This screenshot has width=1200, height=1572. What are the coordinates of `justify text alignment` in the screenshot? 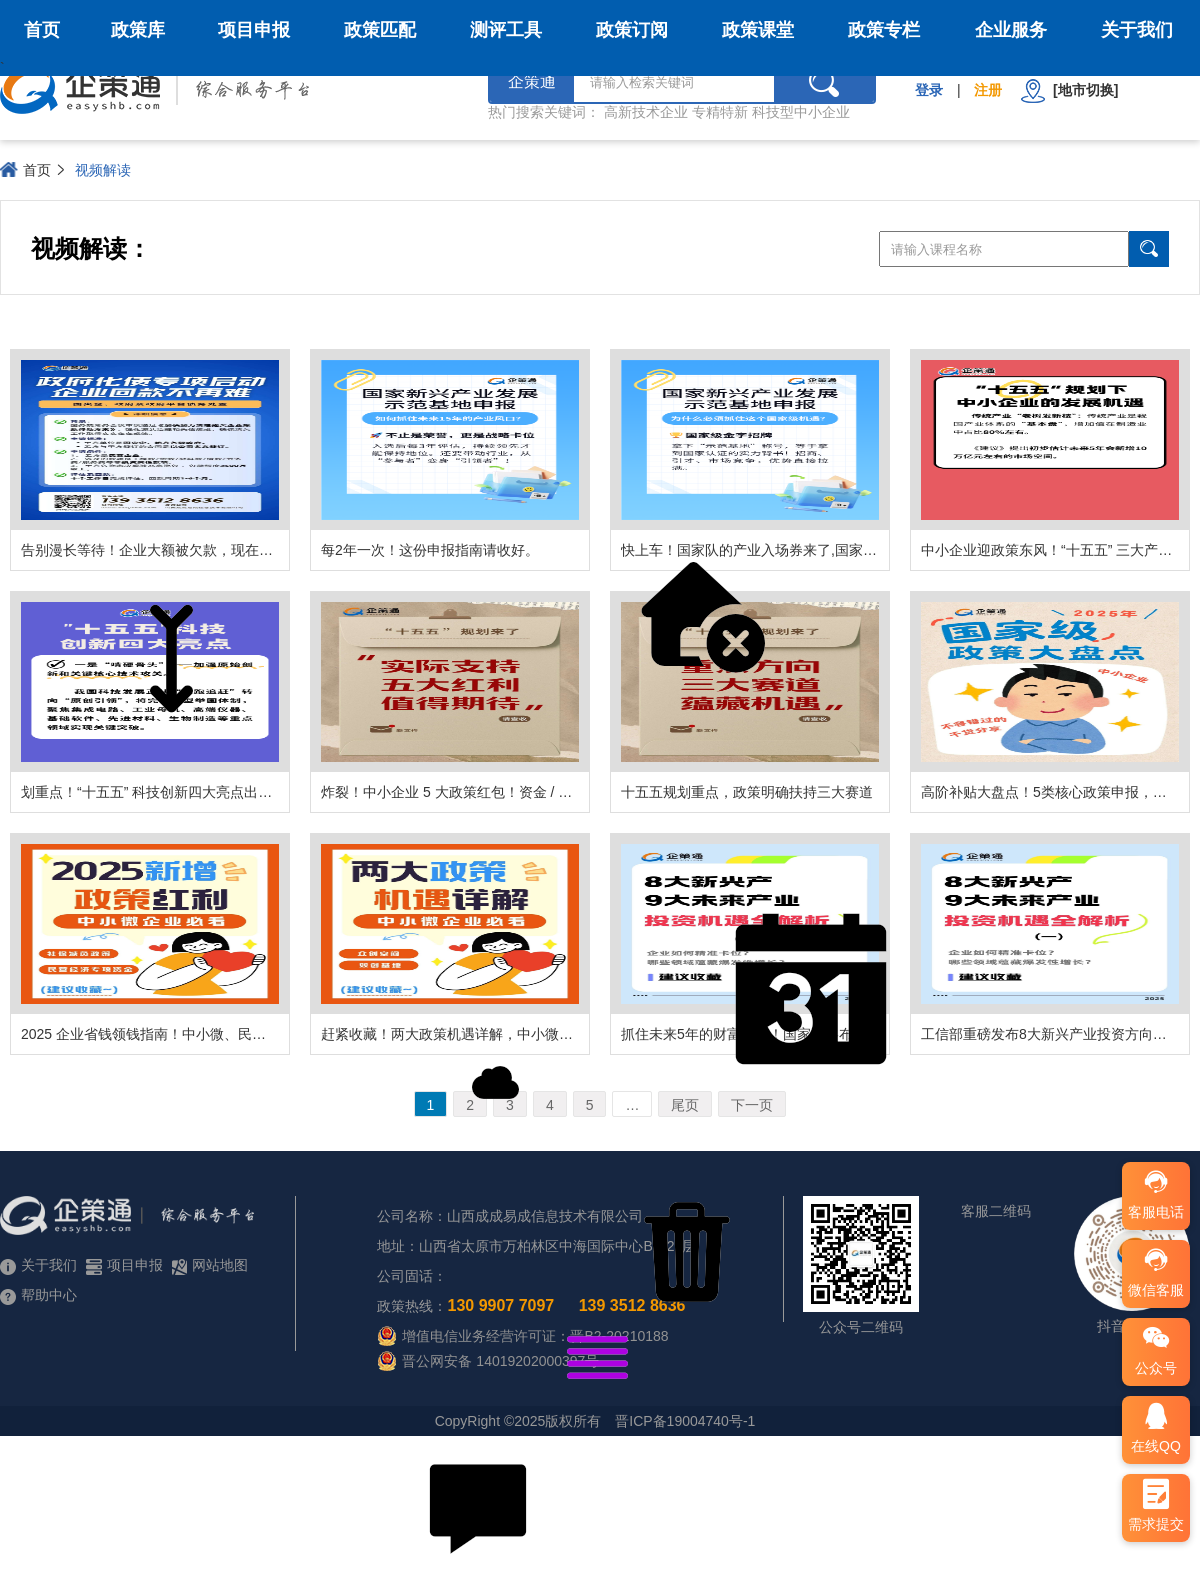 It's located at (597, 1357).